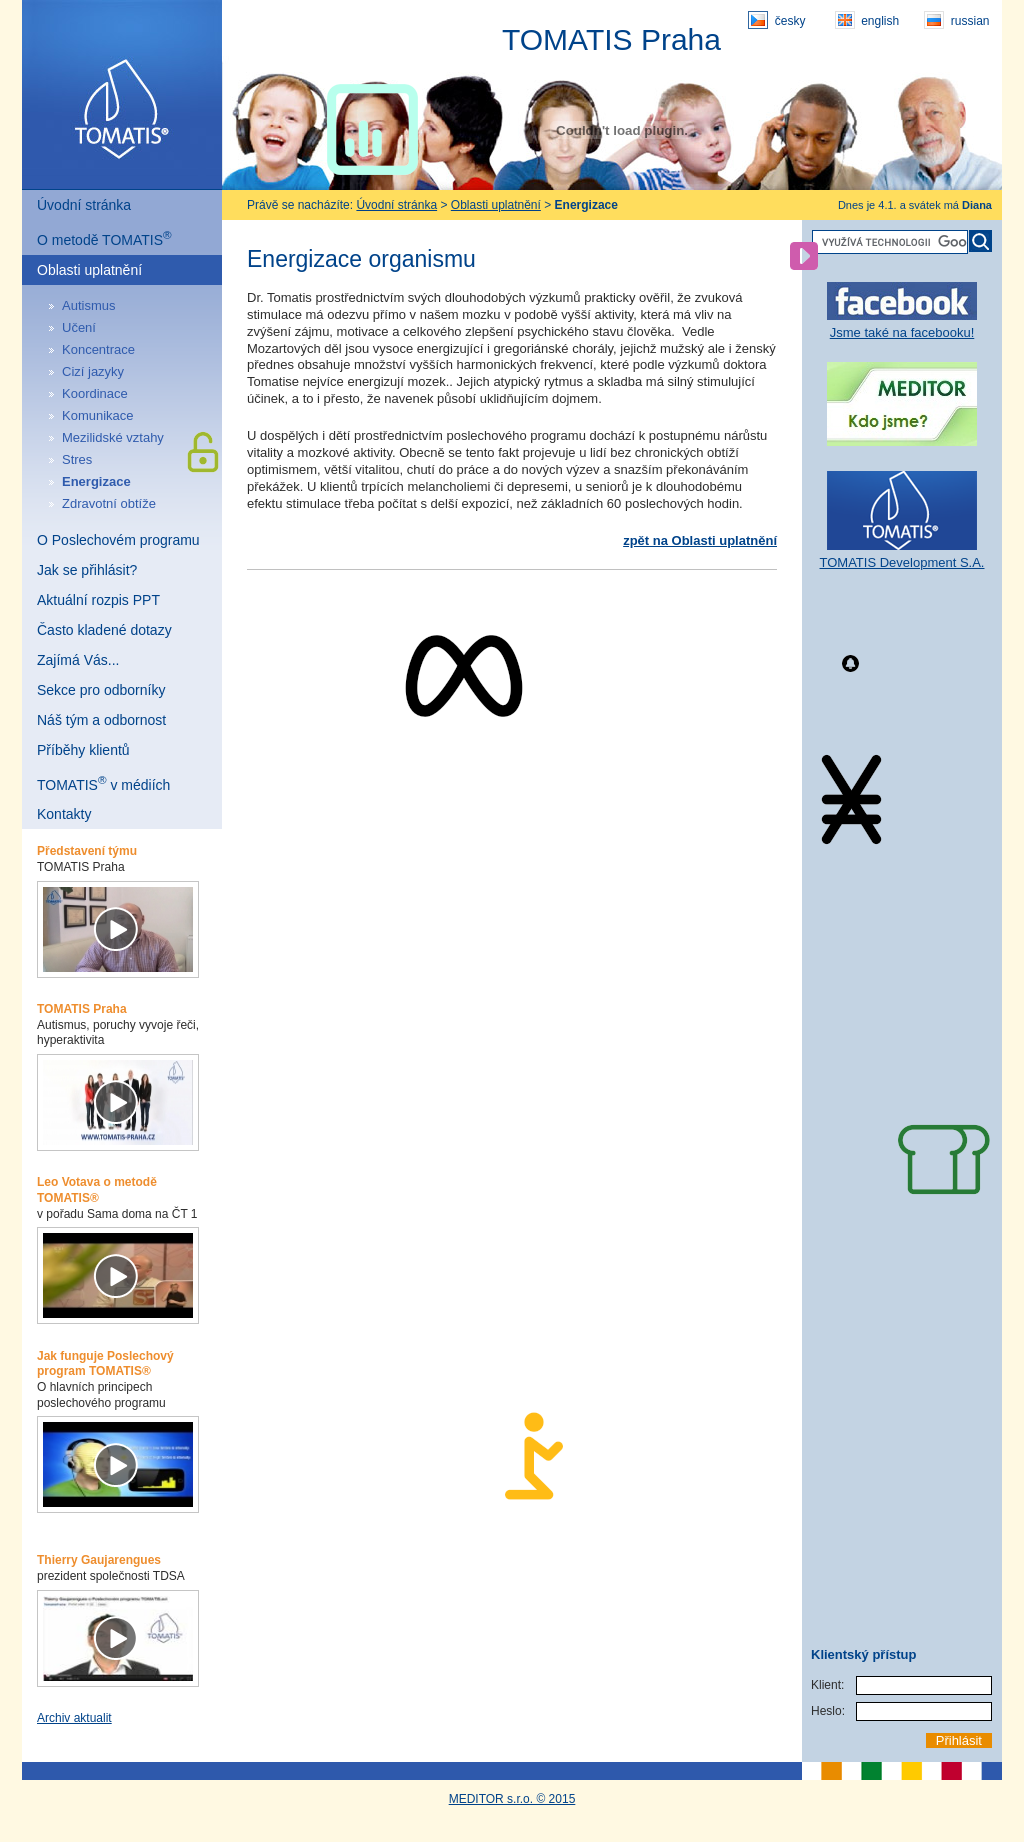 The width and height of the screenshot is (1024, 1842). What do you see at coordinates (851, 799) in the screenshot?
I see `view or select nano cryptocurrency` at bounding box center [851, 799].